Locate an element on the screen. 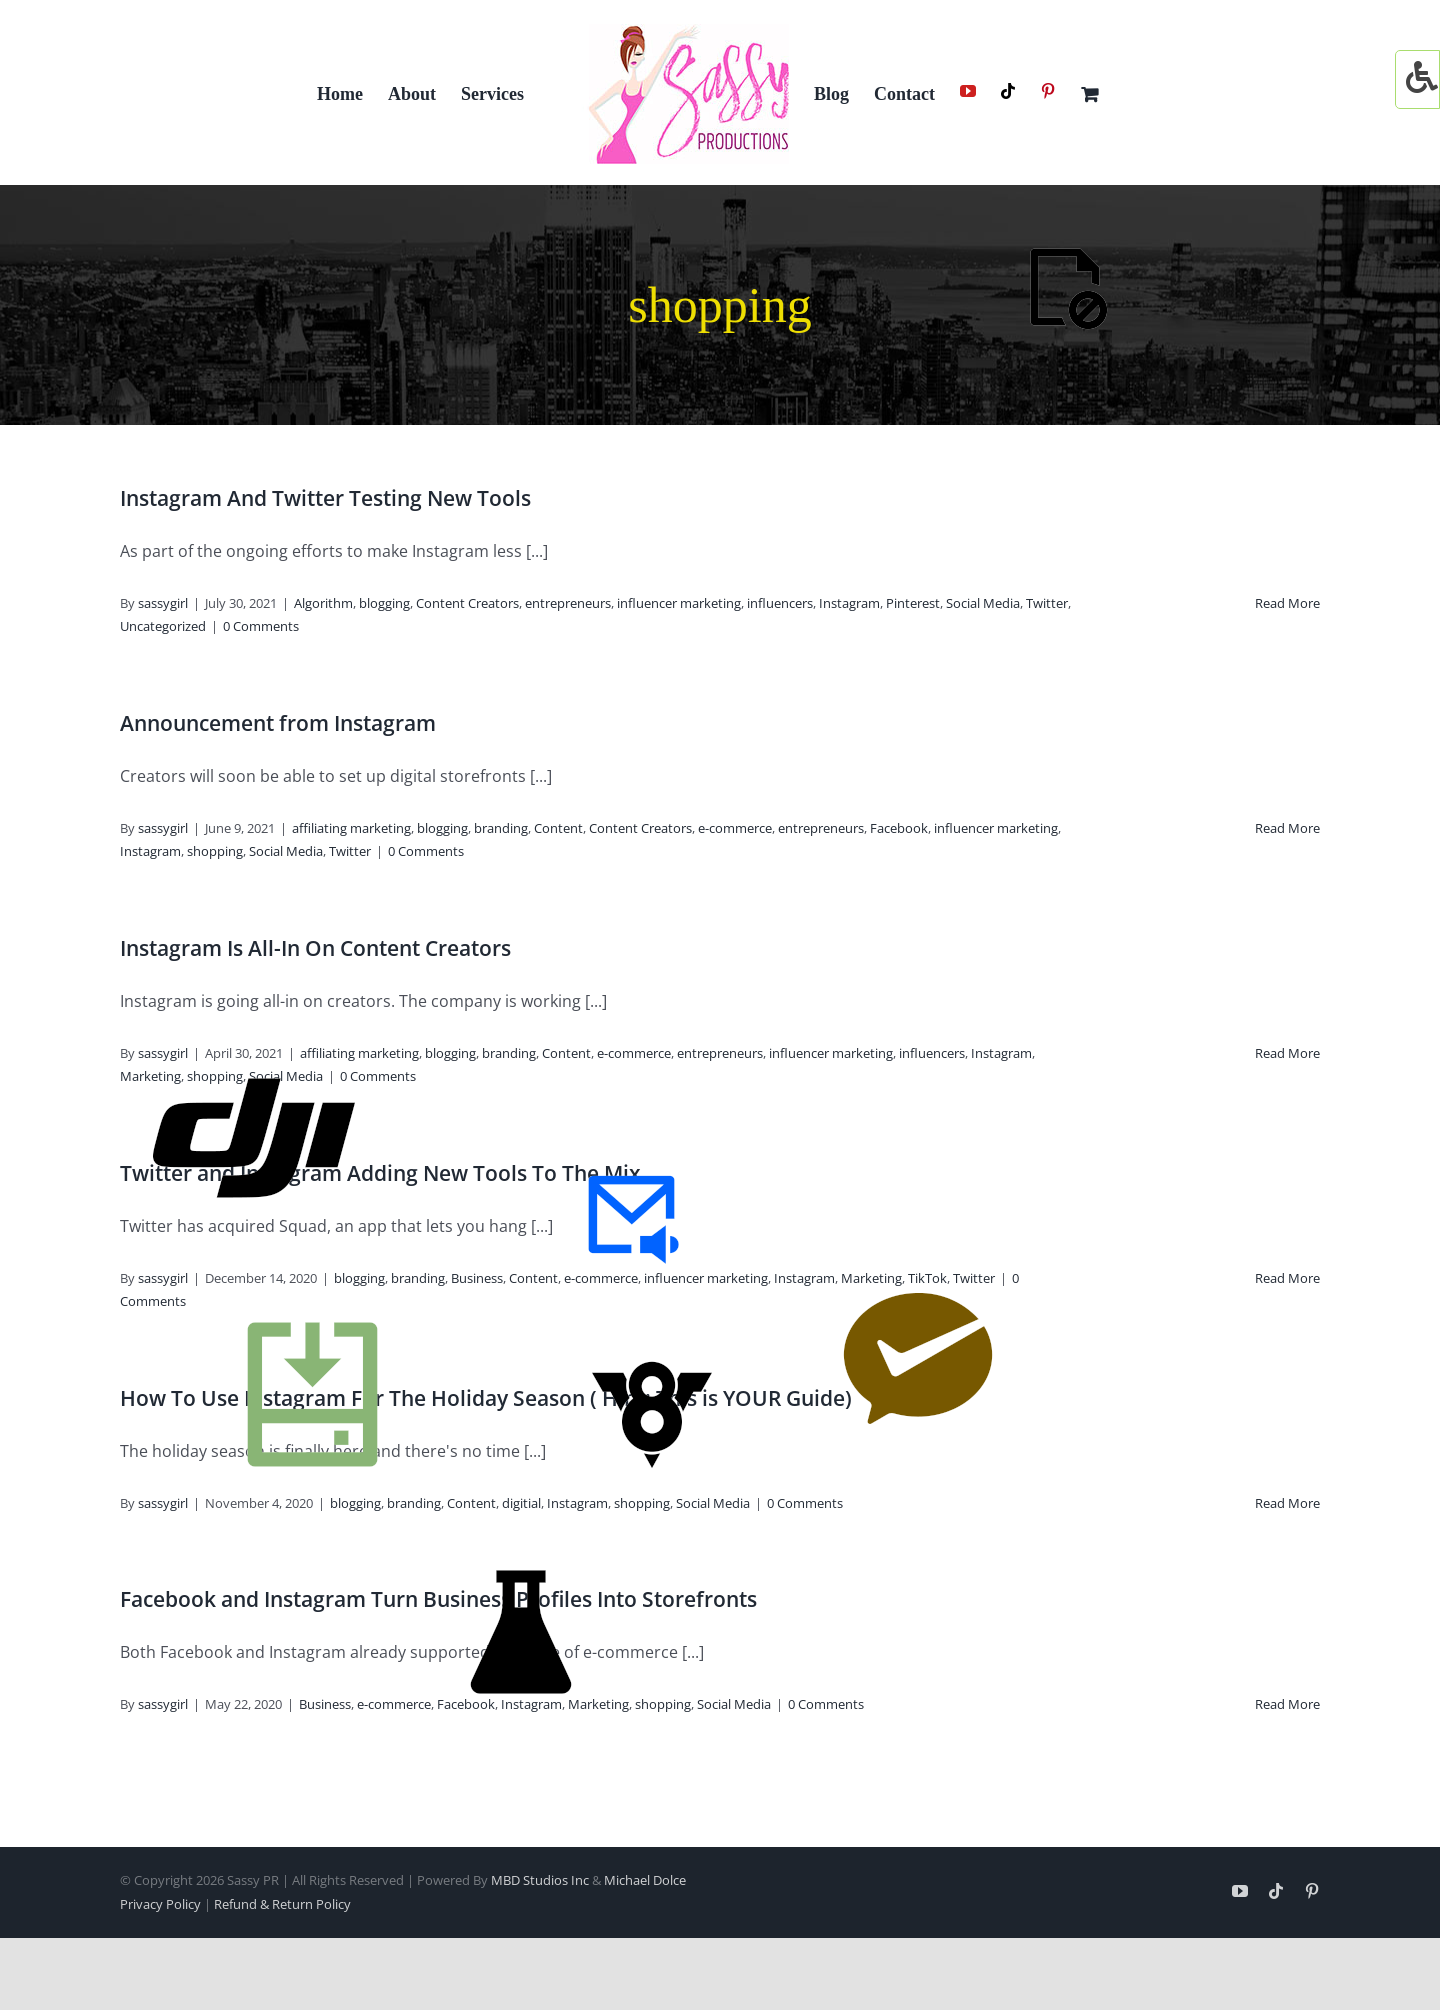  install an app or software is located at coordinates (312, 1394).